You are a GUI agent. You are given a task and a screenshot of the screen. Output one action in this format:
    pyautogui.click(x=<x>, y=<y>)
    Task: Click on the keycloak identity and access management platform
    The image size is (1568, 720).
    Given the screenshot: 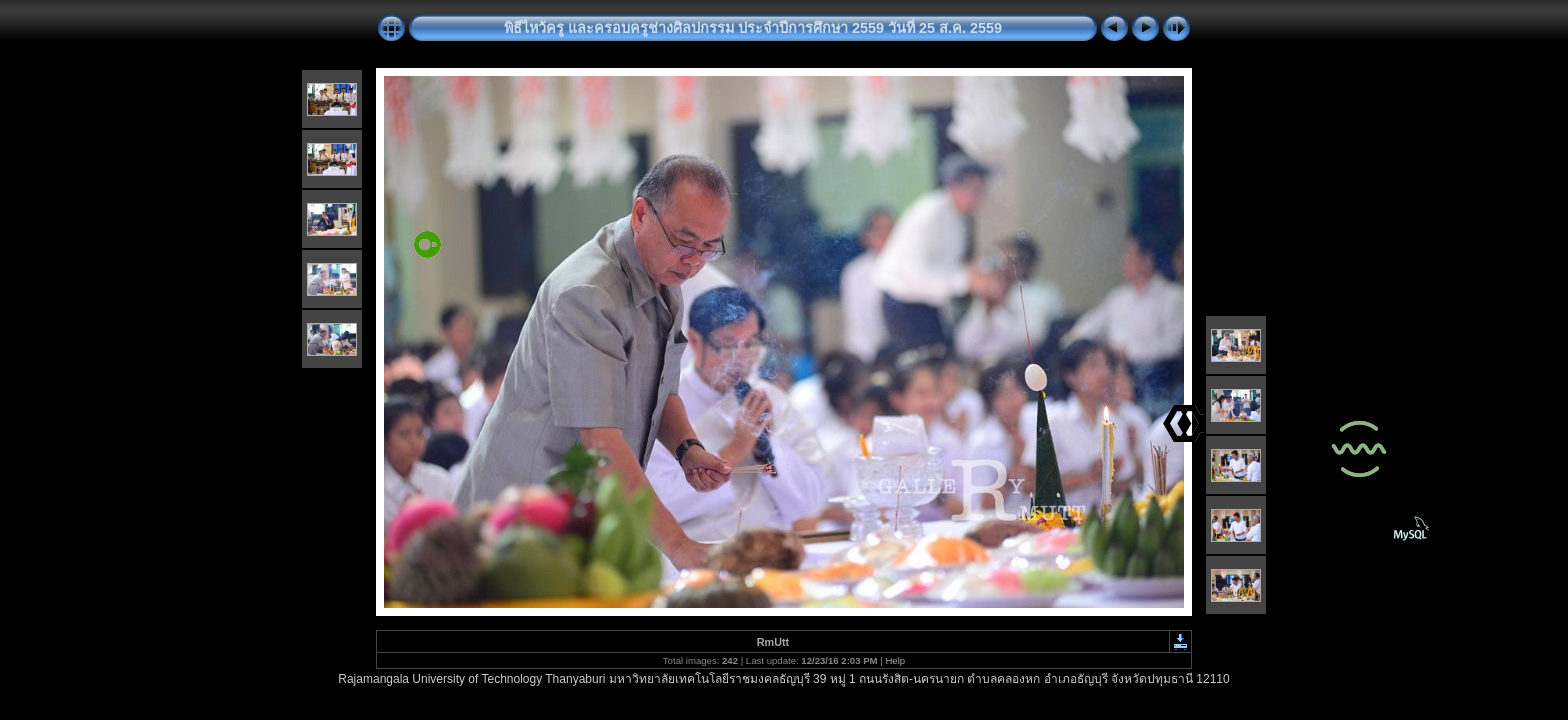 What is the action you would take?
    pyautogui.click(x=1183, y=423)
    